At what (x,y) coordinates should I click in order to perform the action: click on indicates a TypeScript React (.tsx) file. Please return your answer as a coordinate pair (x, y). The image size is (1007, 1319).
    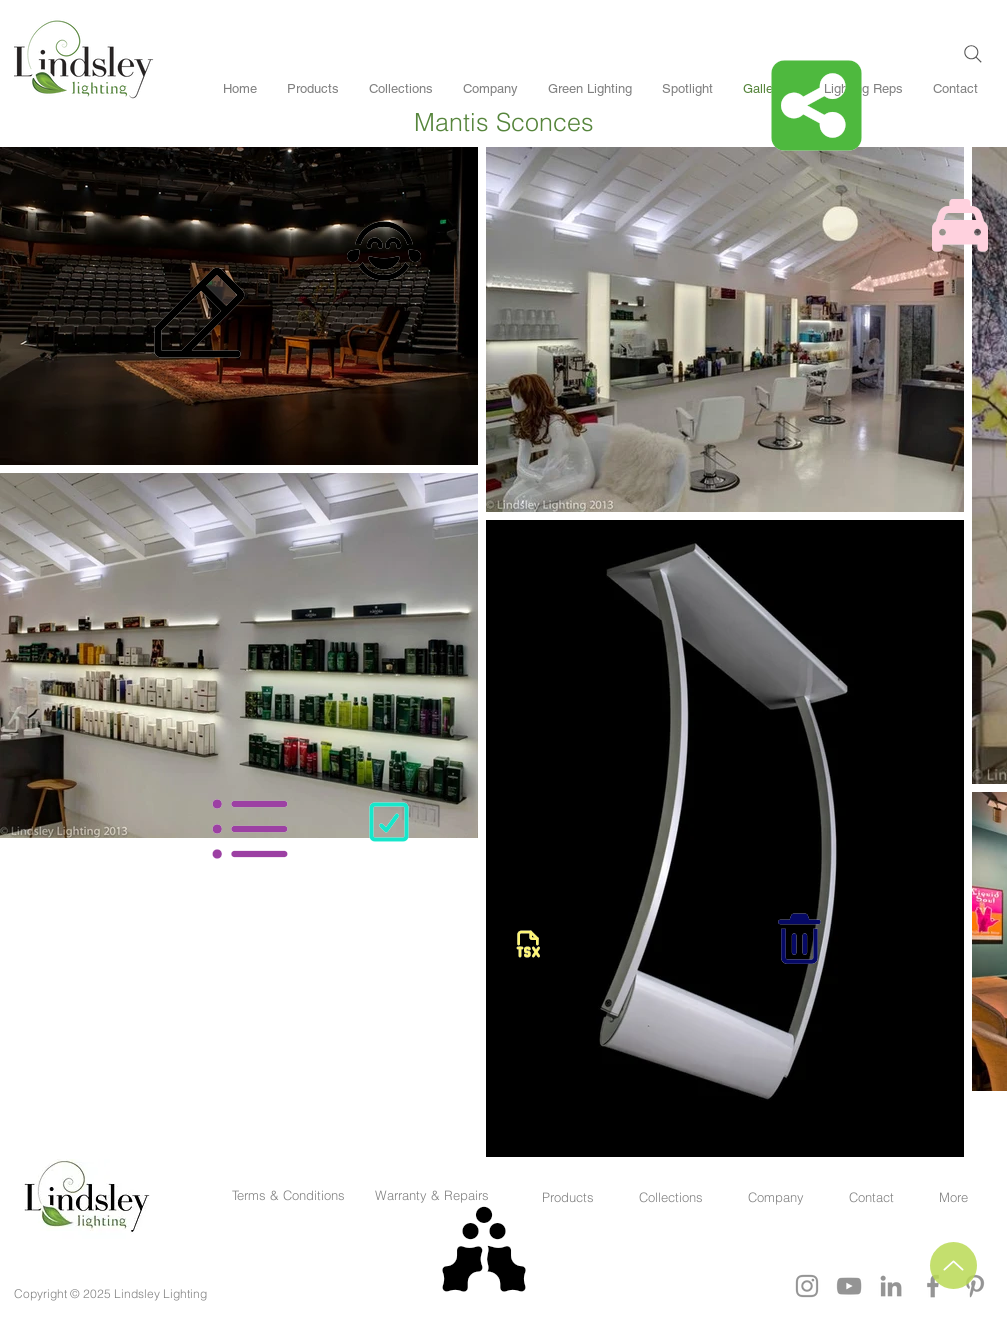
    Looking at the image, I should click on (528, 944).